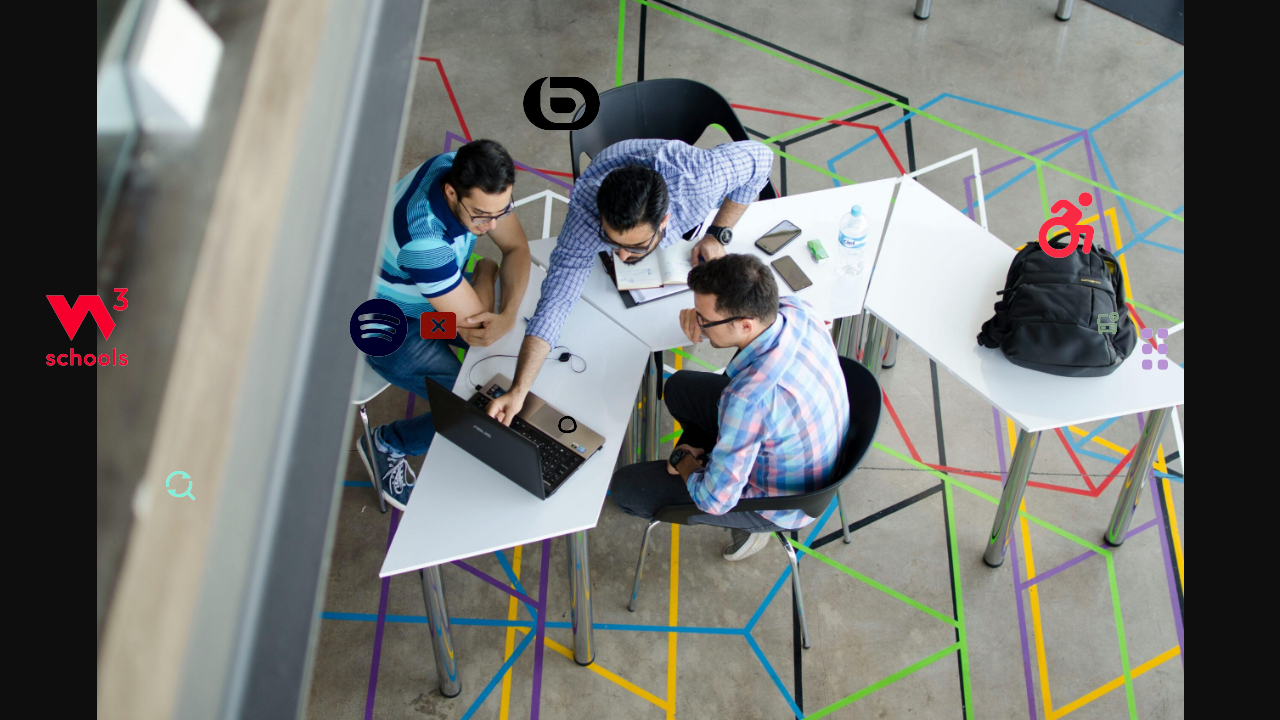 The width and height of the screenshot is (1280, 720). What do you see at coordinates (87, 327) in the screenshot?
I see `visit W3Schools website` at bounding box center [87, 327].